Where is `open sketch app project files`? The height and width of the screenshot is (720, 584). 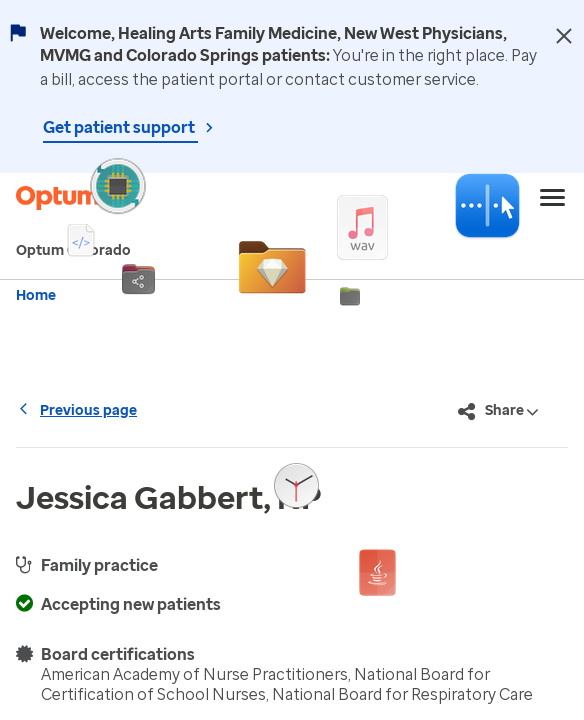
open sketch app project files is located at coordinates (272, 269).